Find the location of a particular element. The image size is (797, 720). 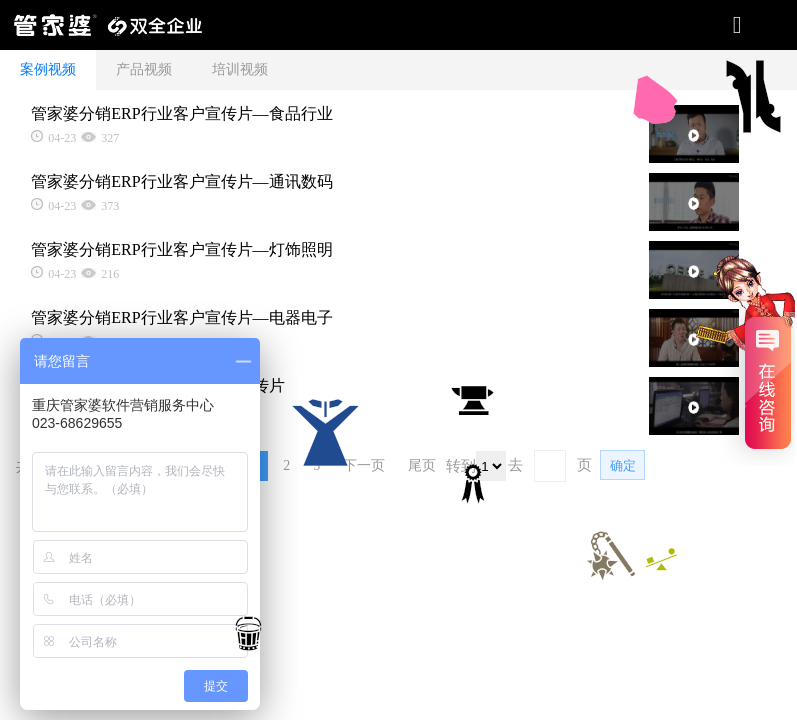

challenge another player to a duel is located at coordinates (753, 96).